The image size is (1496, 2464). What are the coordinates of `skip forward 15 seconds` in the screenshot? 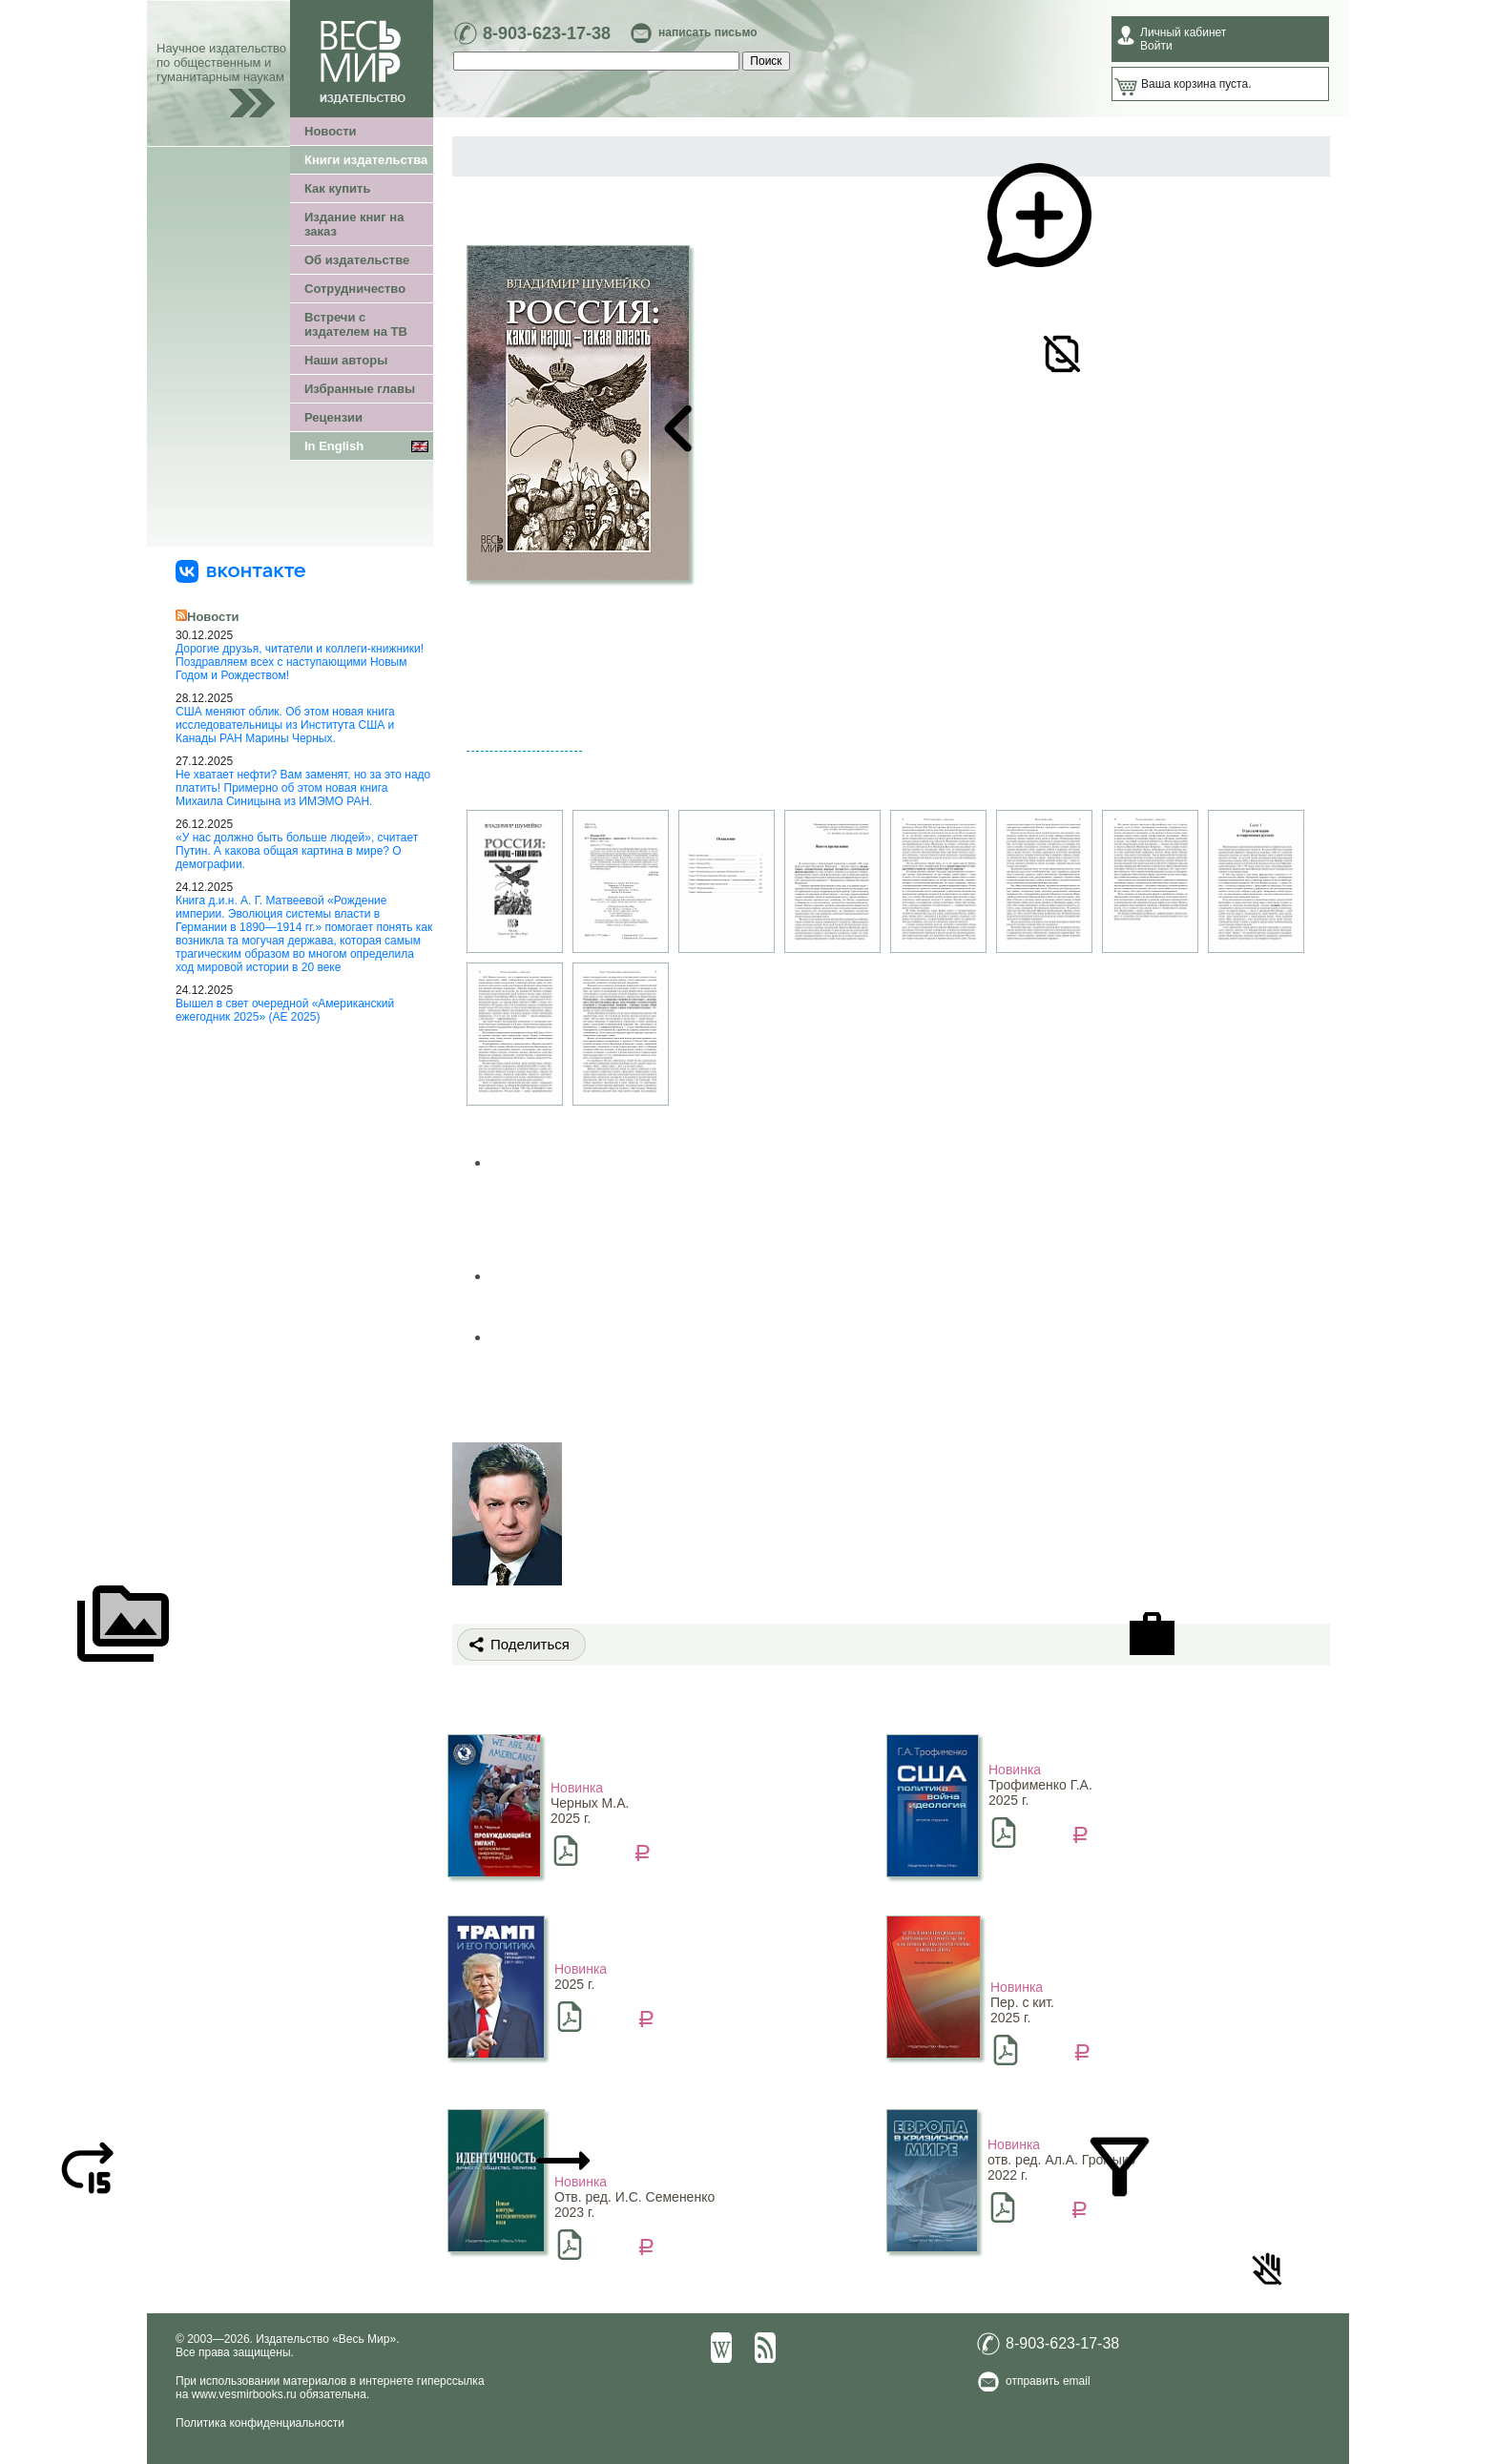 It's located at (89, 2169).